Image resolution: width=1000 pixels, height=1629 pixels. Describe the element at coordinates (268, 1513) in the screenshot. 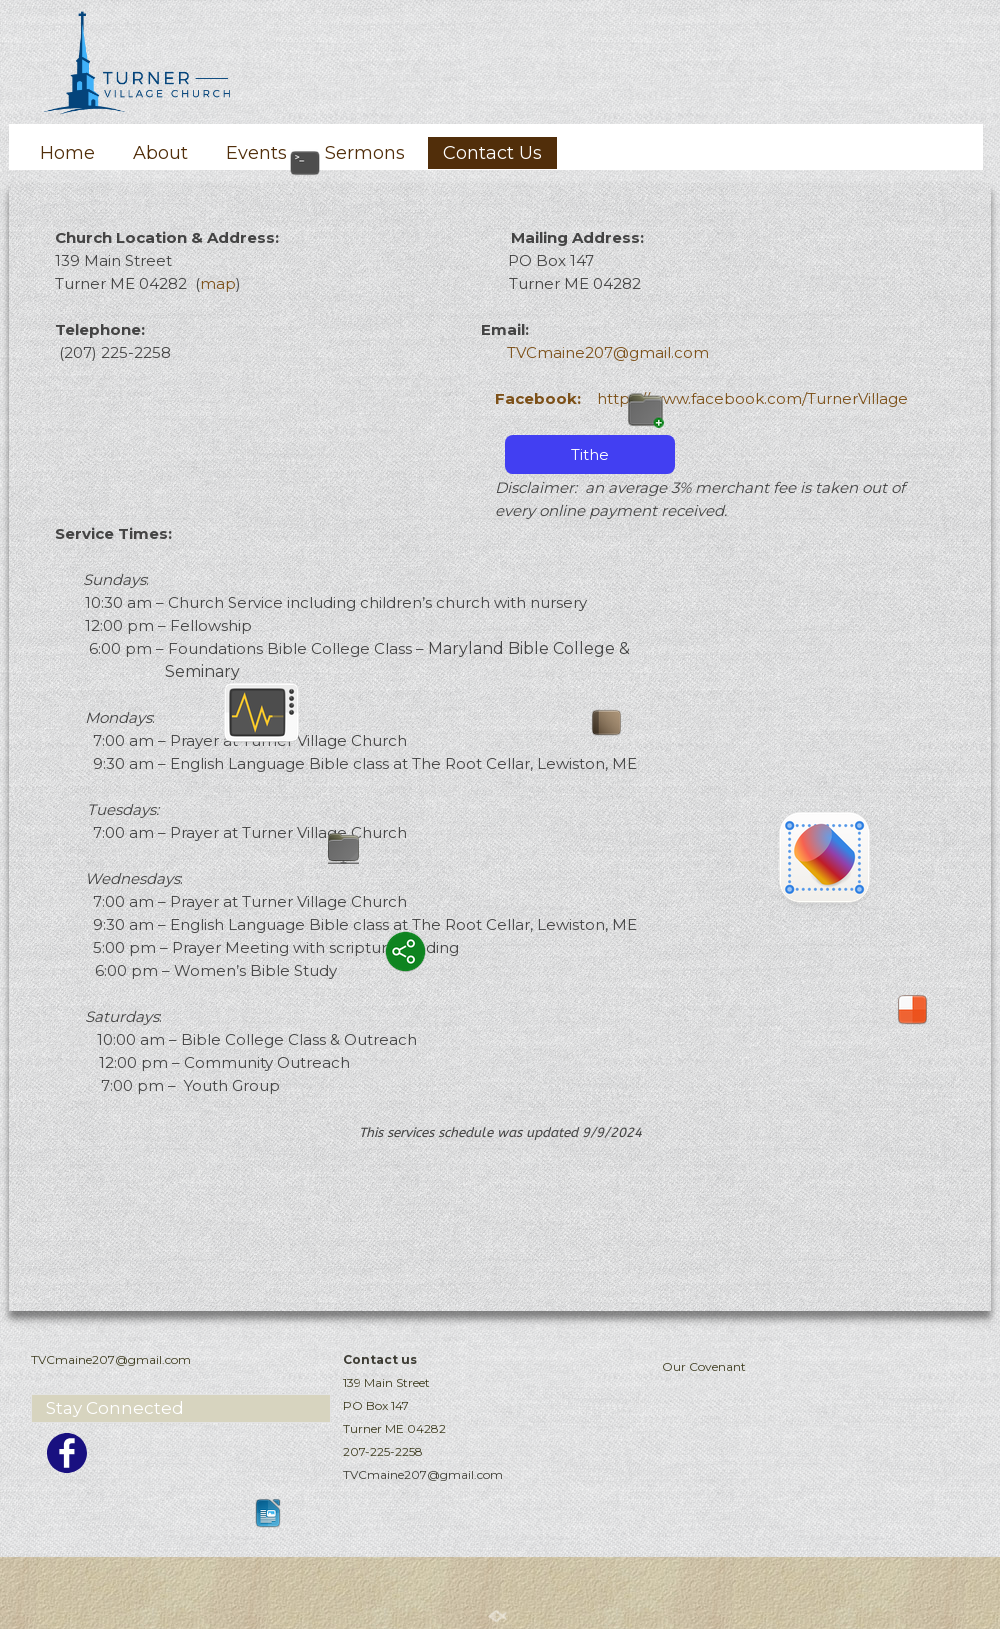

I see `open LibreOffice Writer application` at that location.